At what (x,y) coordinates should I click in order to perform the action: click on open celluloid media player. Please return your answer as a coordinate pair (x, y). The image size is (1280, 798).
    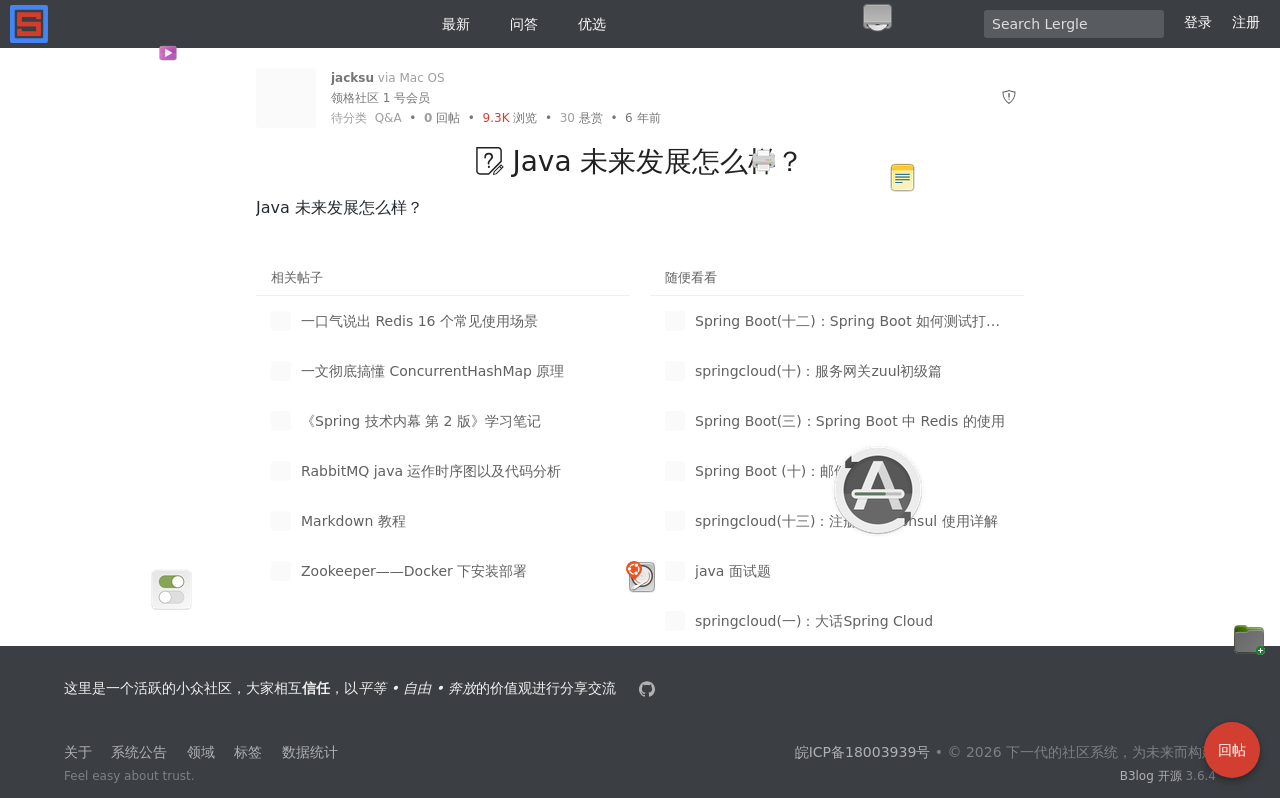
    Looking at the image, I should click on (168, 53).